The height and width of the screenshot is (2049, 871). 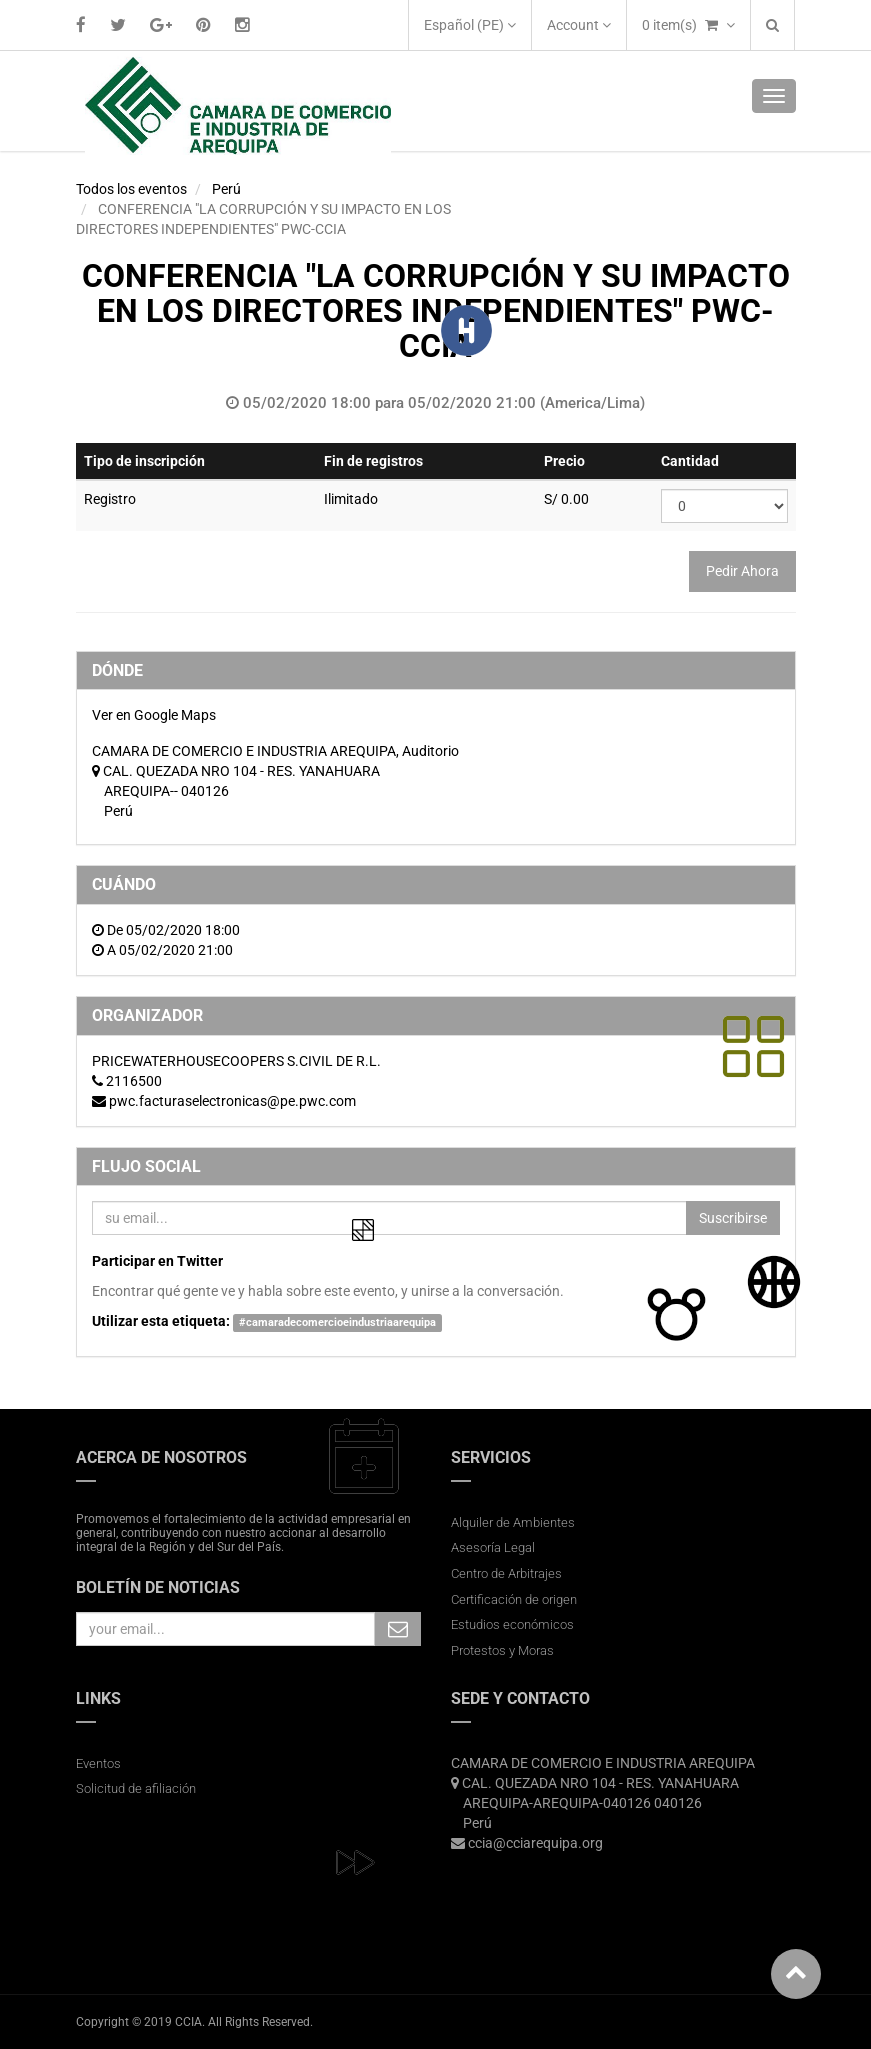 I want to click on access disney-related content or apps, so click(x=676, y=1314).